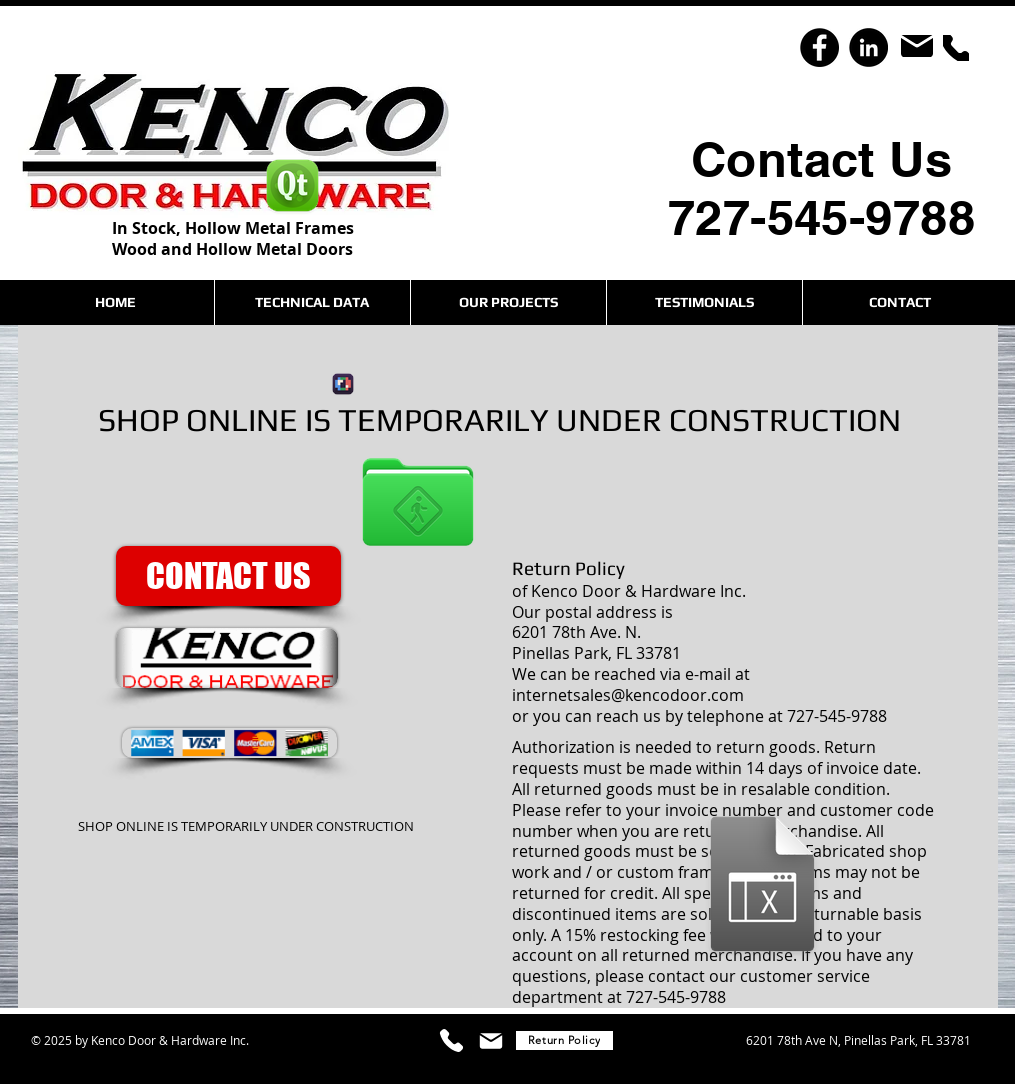  I want to click on launch qt creator for ubuntu development, so click(292, 185).